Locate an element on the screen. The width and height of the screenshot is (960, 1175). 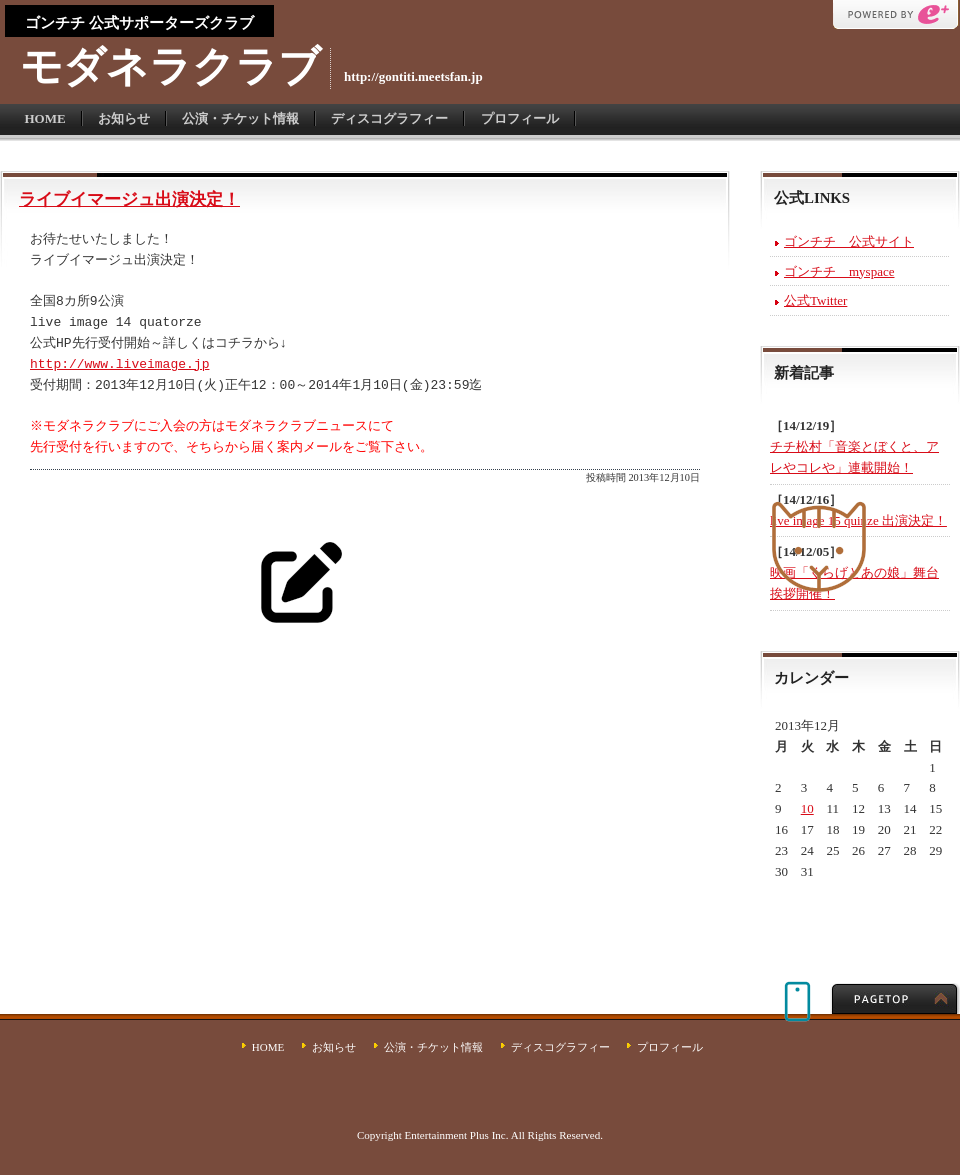
access device camera settings is located at coordinates (797, 1001).